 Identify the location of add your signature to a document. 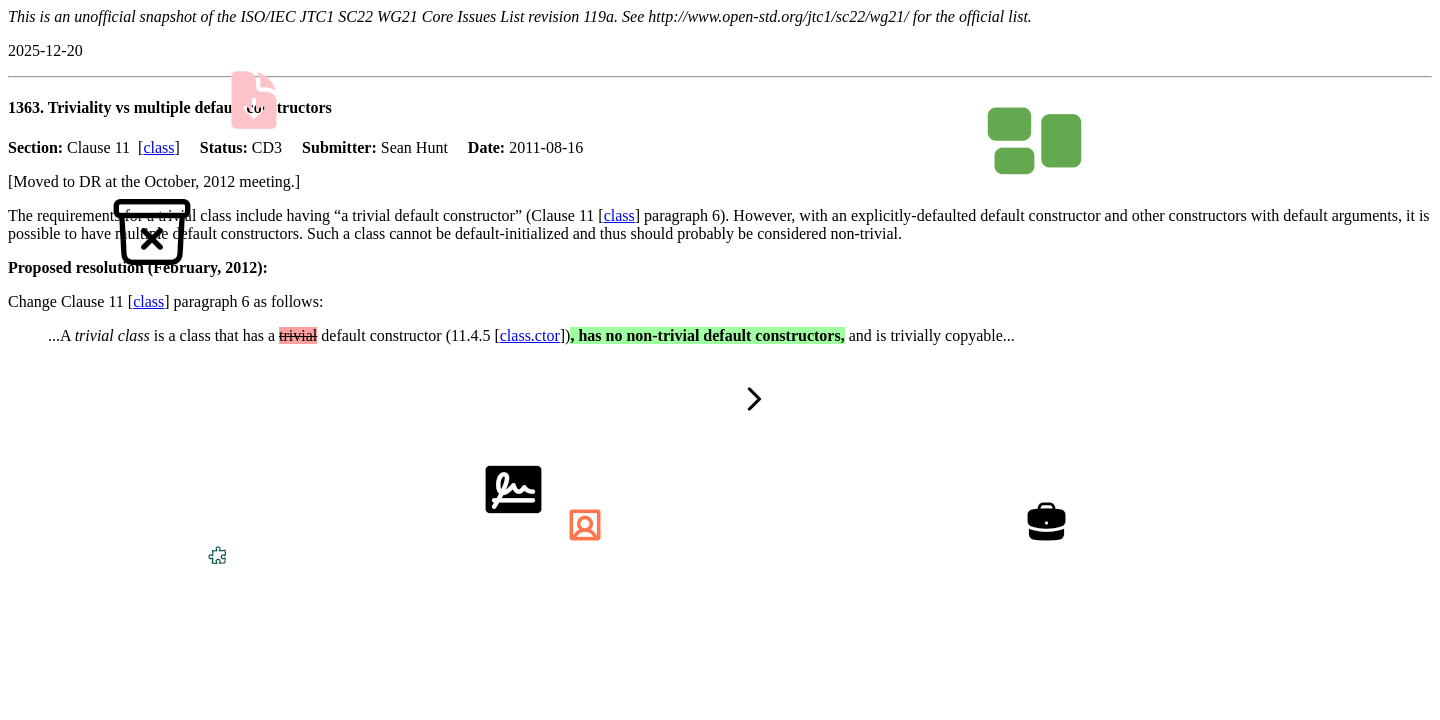
(513, 489).